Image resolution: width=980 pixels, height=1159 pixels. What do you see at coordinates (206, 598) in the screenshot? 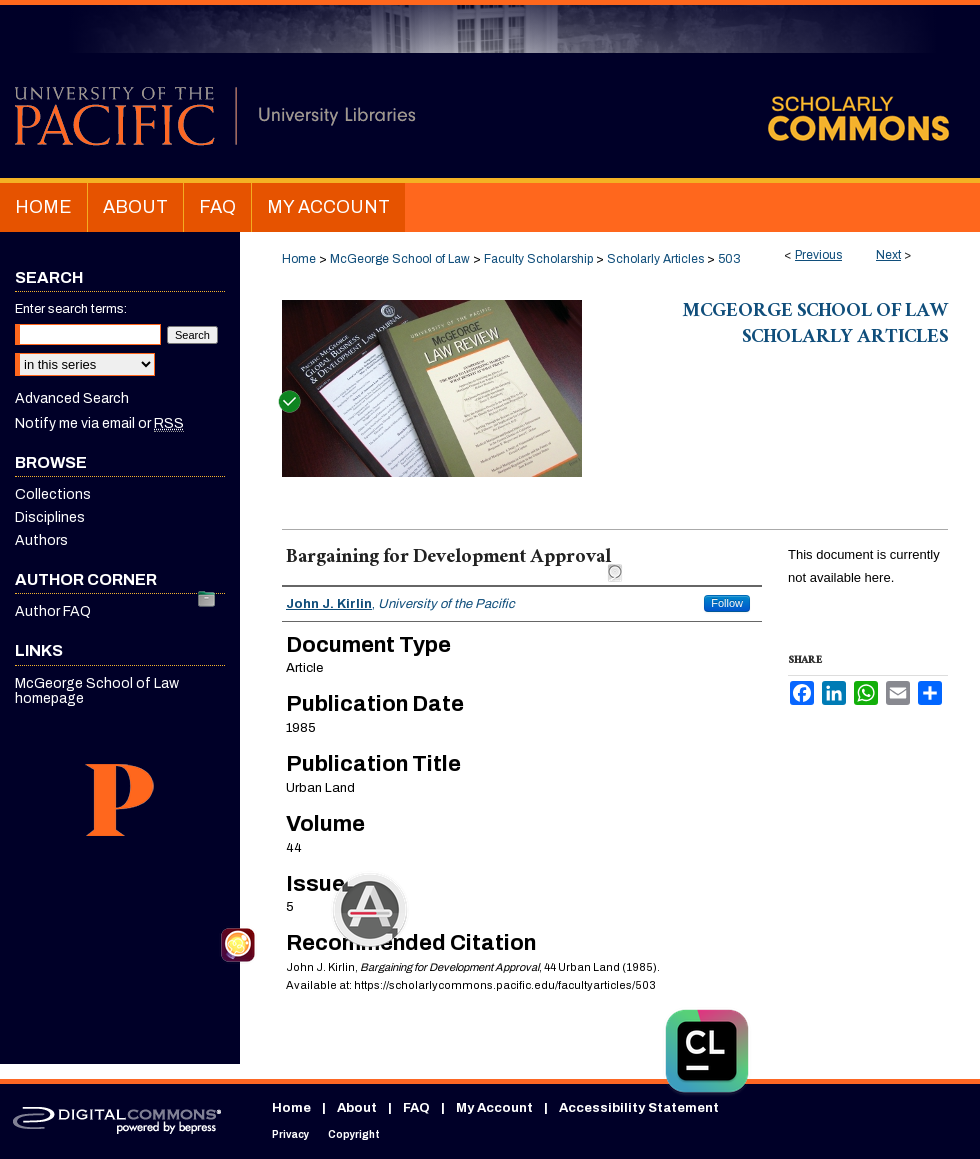
I see `open the file manager` at bounding box center [206, 598].